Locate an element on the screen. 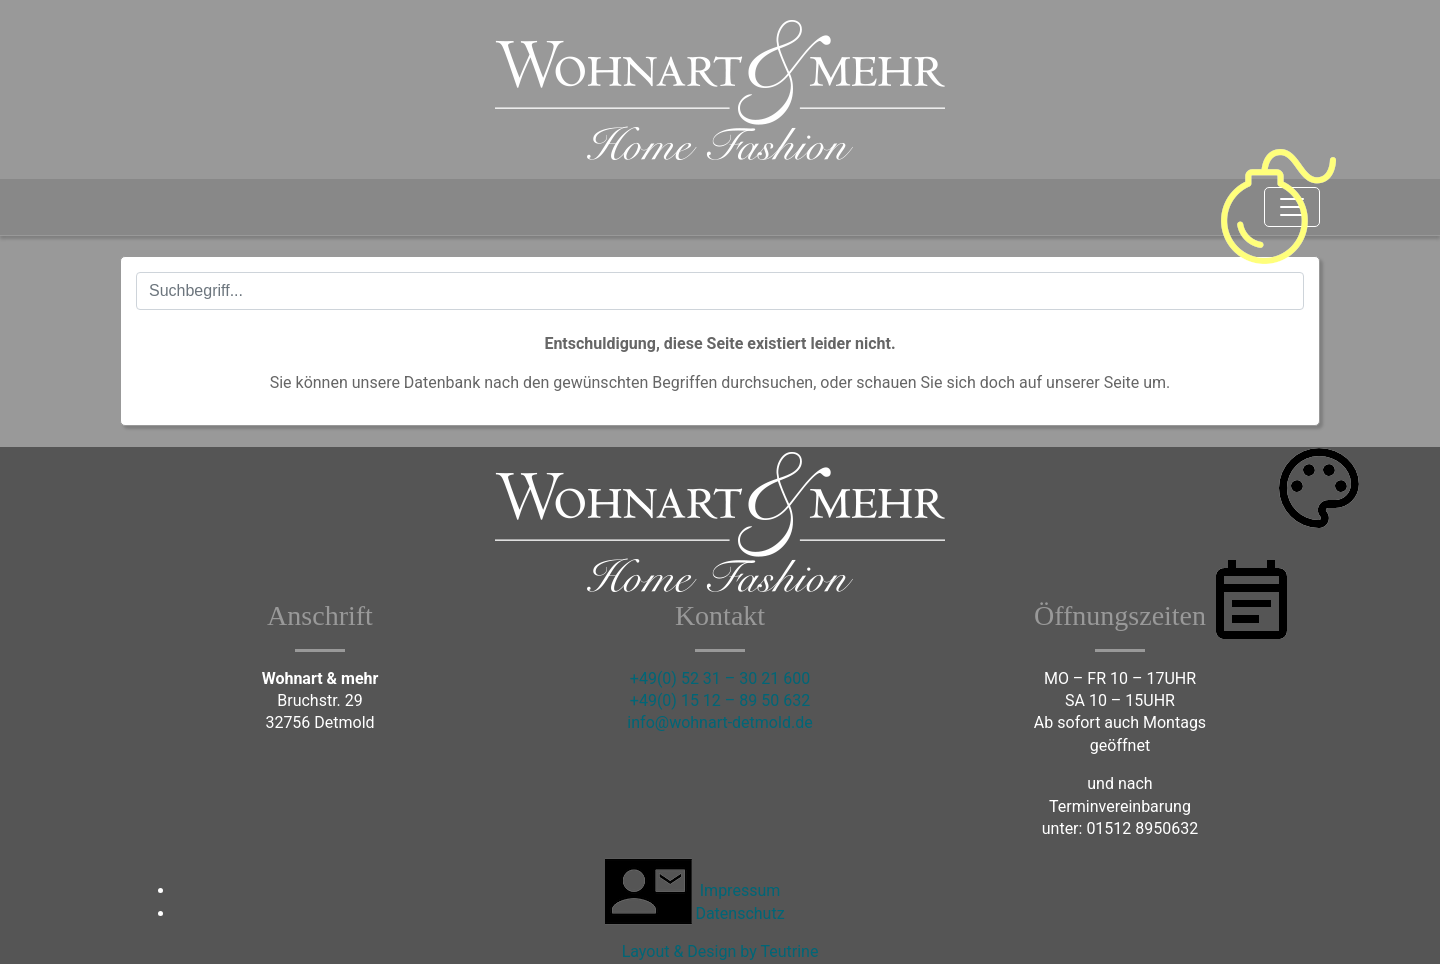 The height and width of the screenshot is (964, 1440). access color or theme customization options is located at coordinates (1319, 488).